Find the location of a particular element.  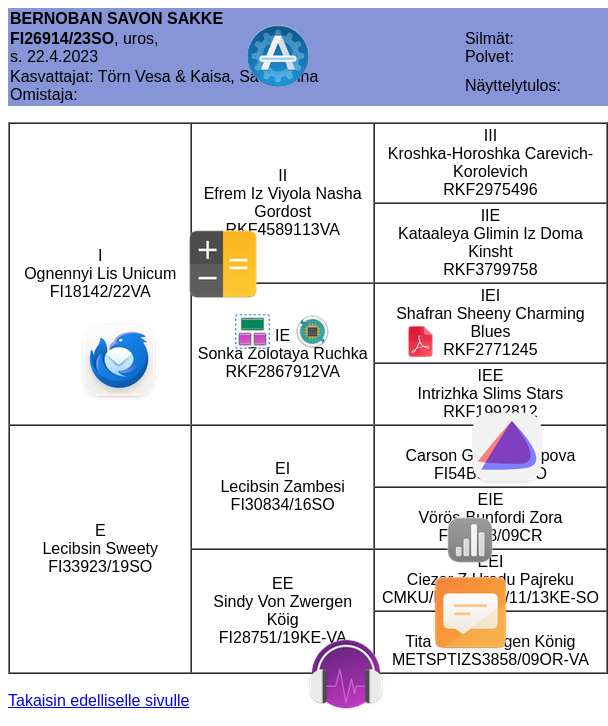

open software properties or driver settings is located at coordinates (278, 56).